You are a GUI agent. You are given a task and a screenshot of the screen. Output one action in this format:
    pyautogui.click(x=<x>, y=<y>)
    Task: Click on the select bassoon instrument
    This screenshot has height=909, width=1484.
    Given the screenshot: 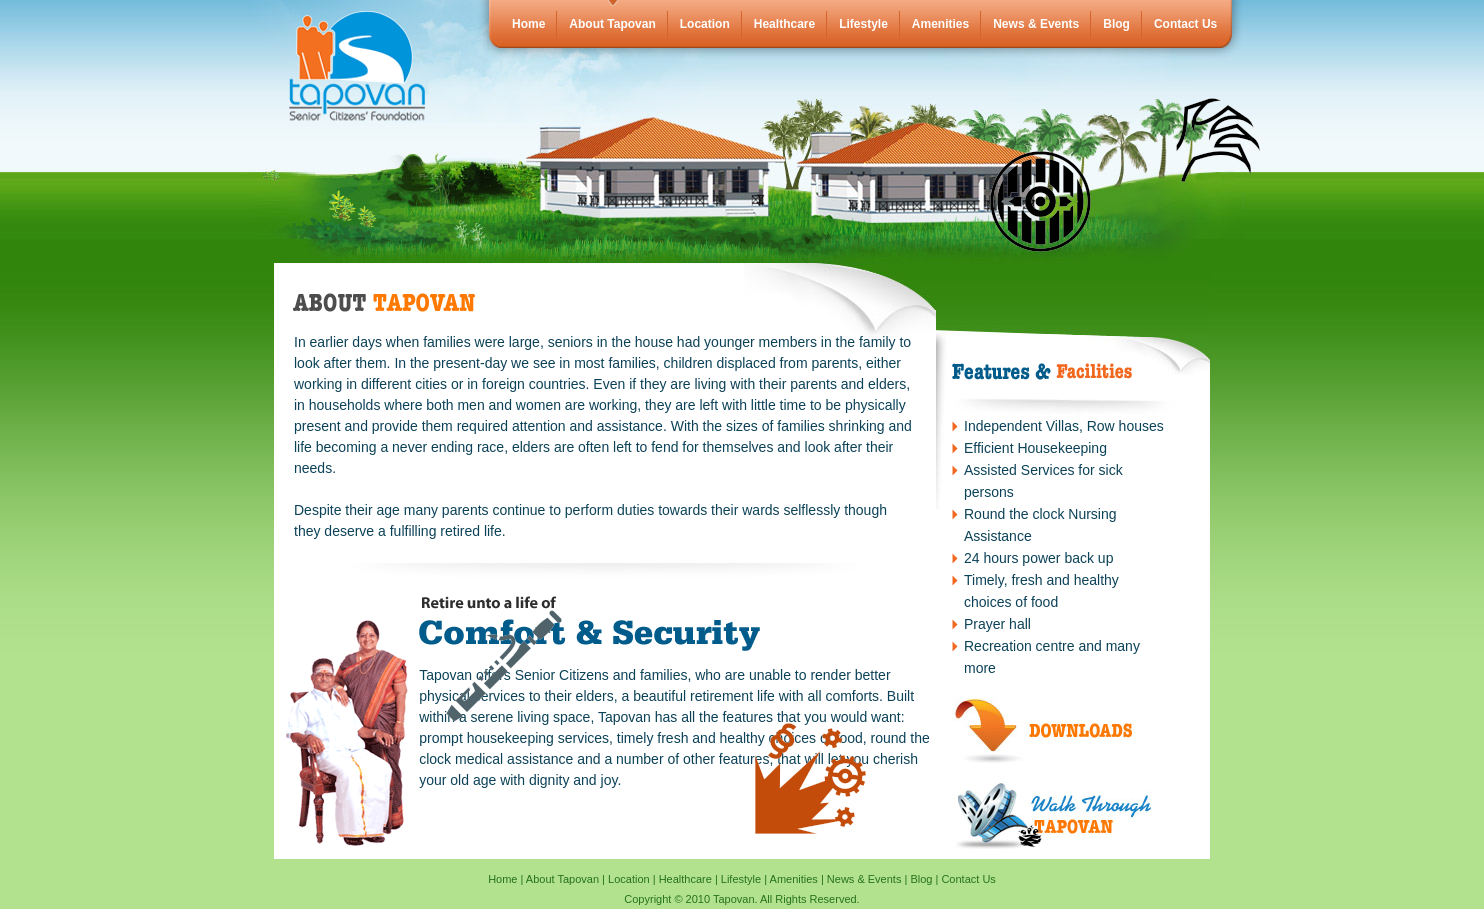 What is the action you would take?
    pyautogui.click(x=504, y=666)
    